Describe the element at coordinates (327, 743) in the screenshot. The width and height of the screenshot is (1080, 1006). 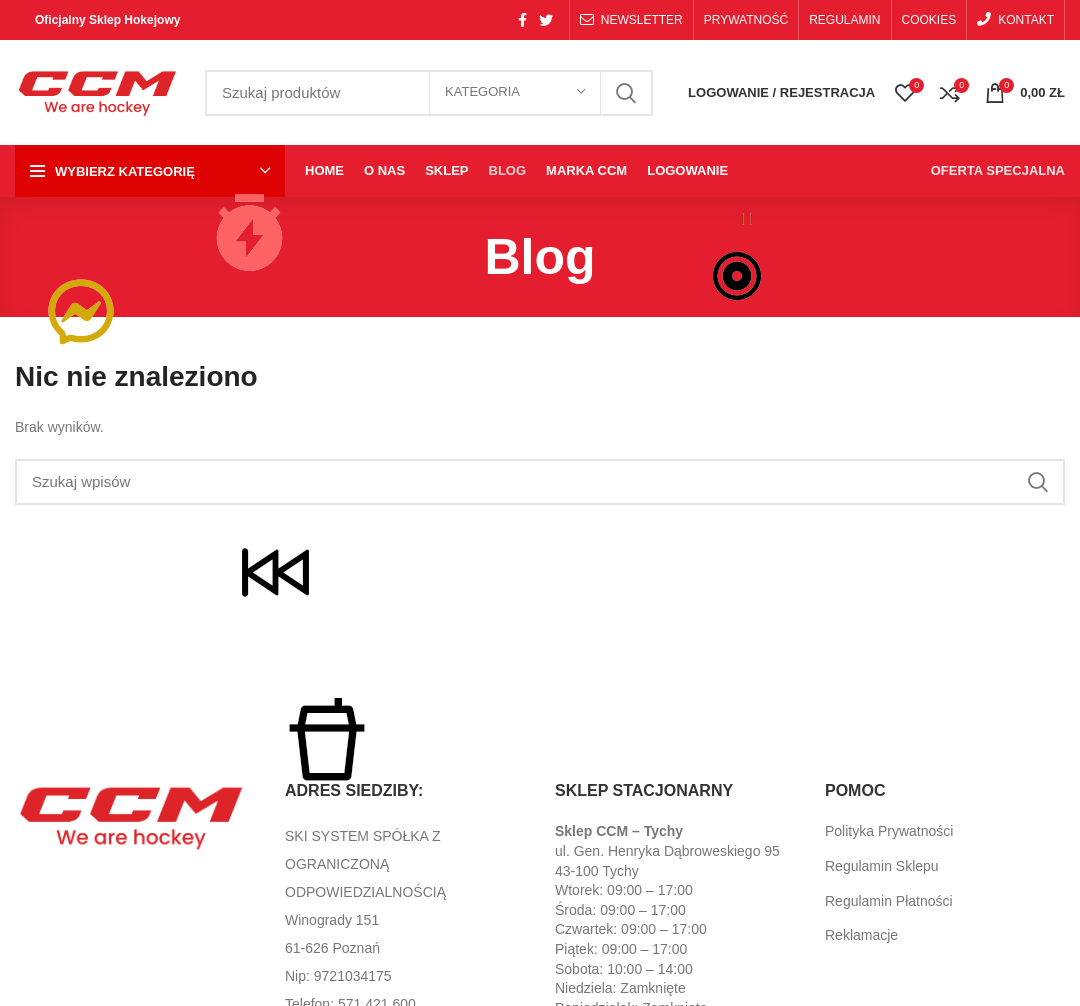
I see `view food and drink options` at that location.